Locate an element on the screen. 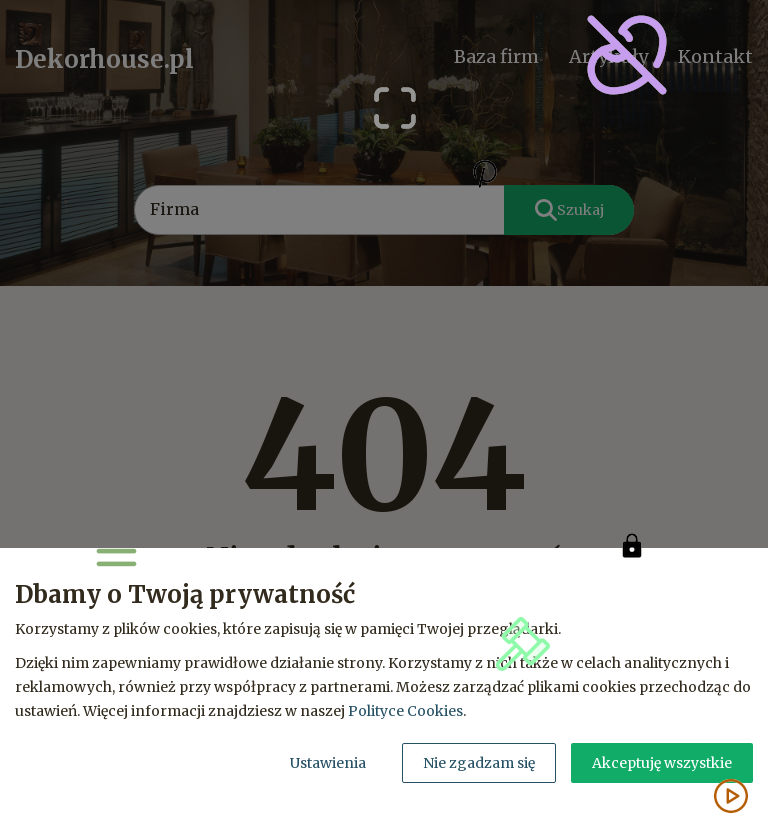 This screenshot has width=768, height=818. play media or video content is located at coordinates (731, 796).